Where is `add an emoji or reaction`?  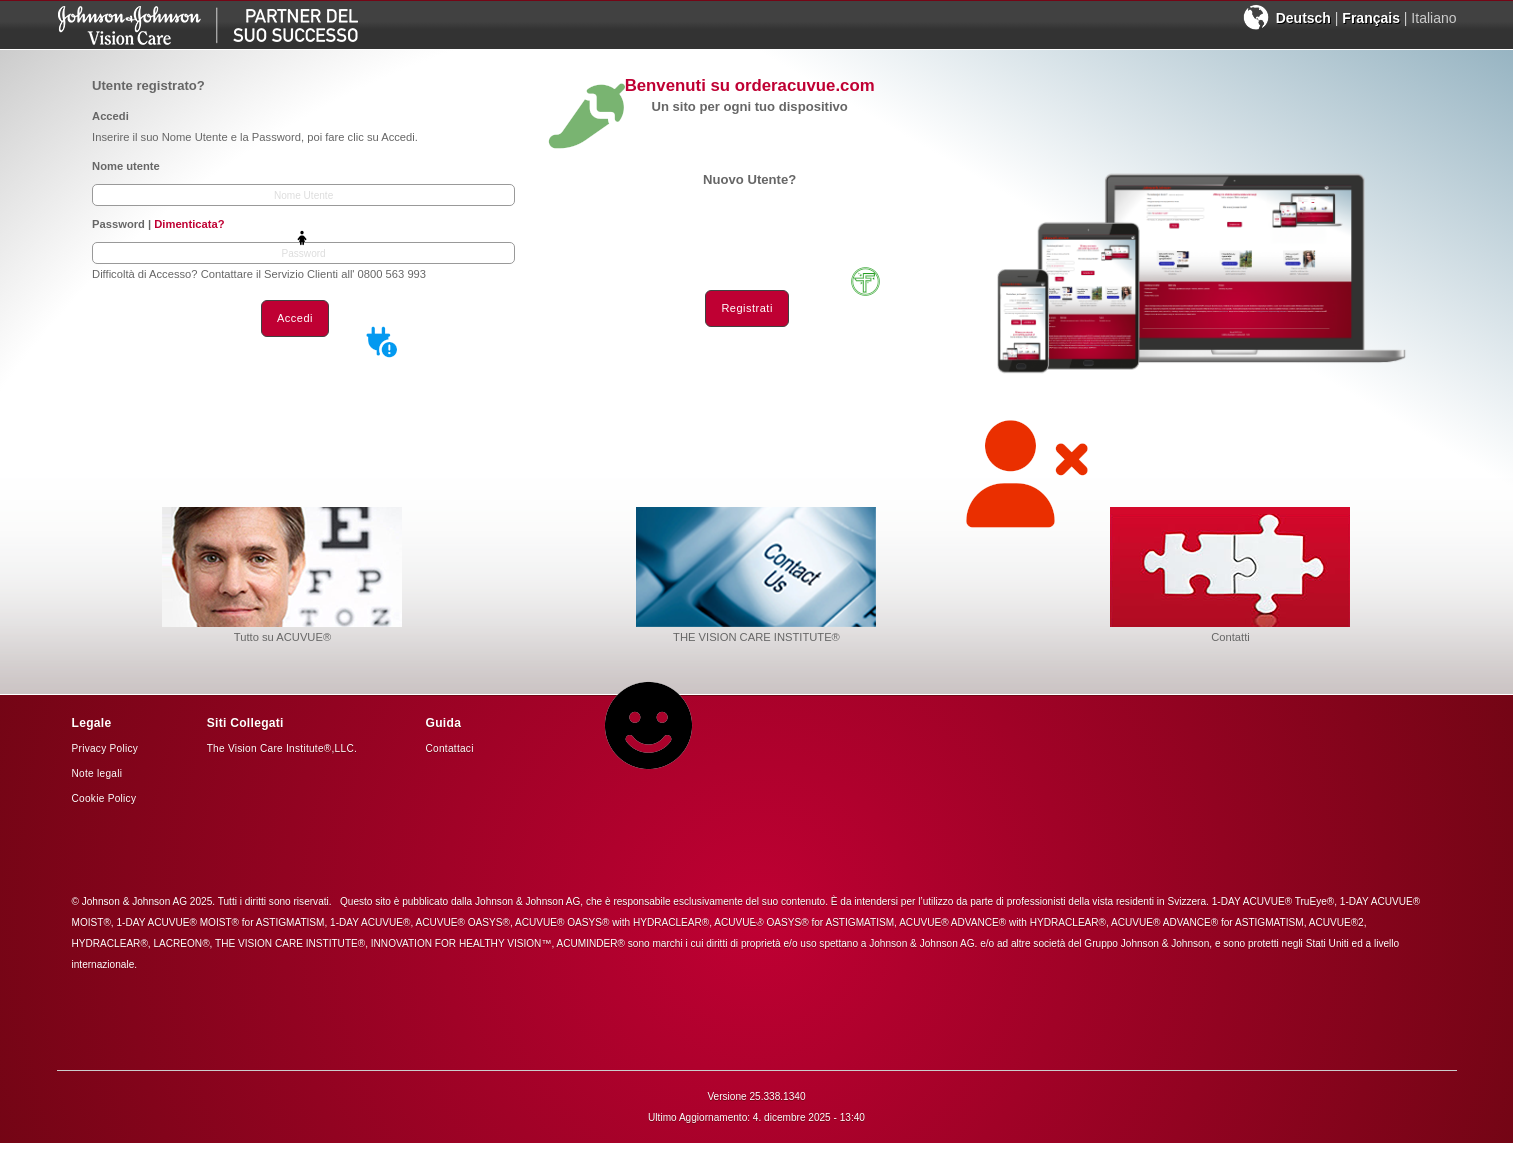 add an emoji or reaction is located at coordinates (648, 725).